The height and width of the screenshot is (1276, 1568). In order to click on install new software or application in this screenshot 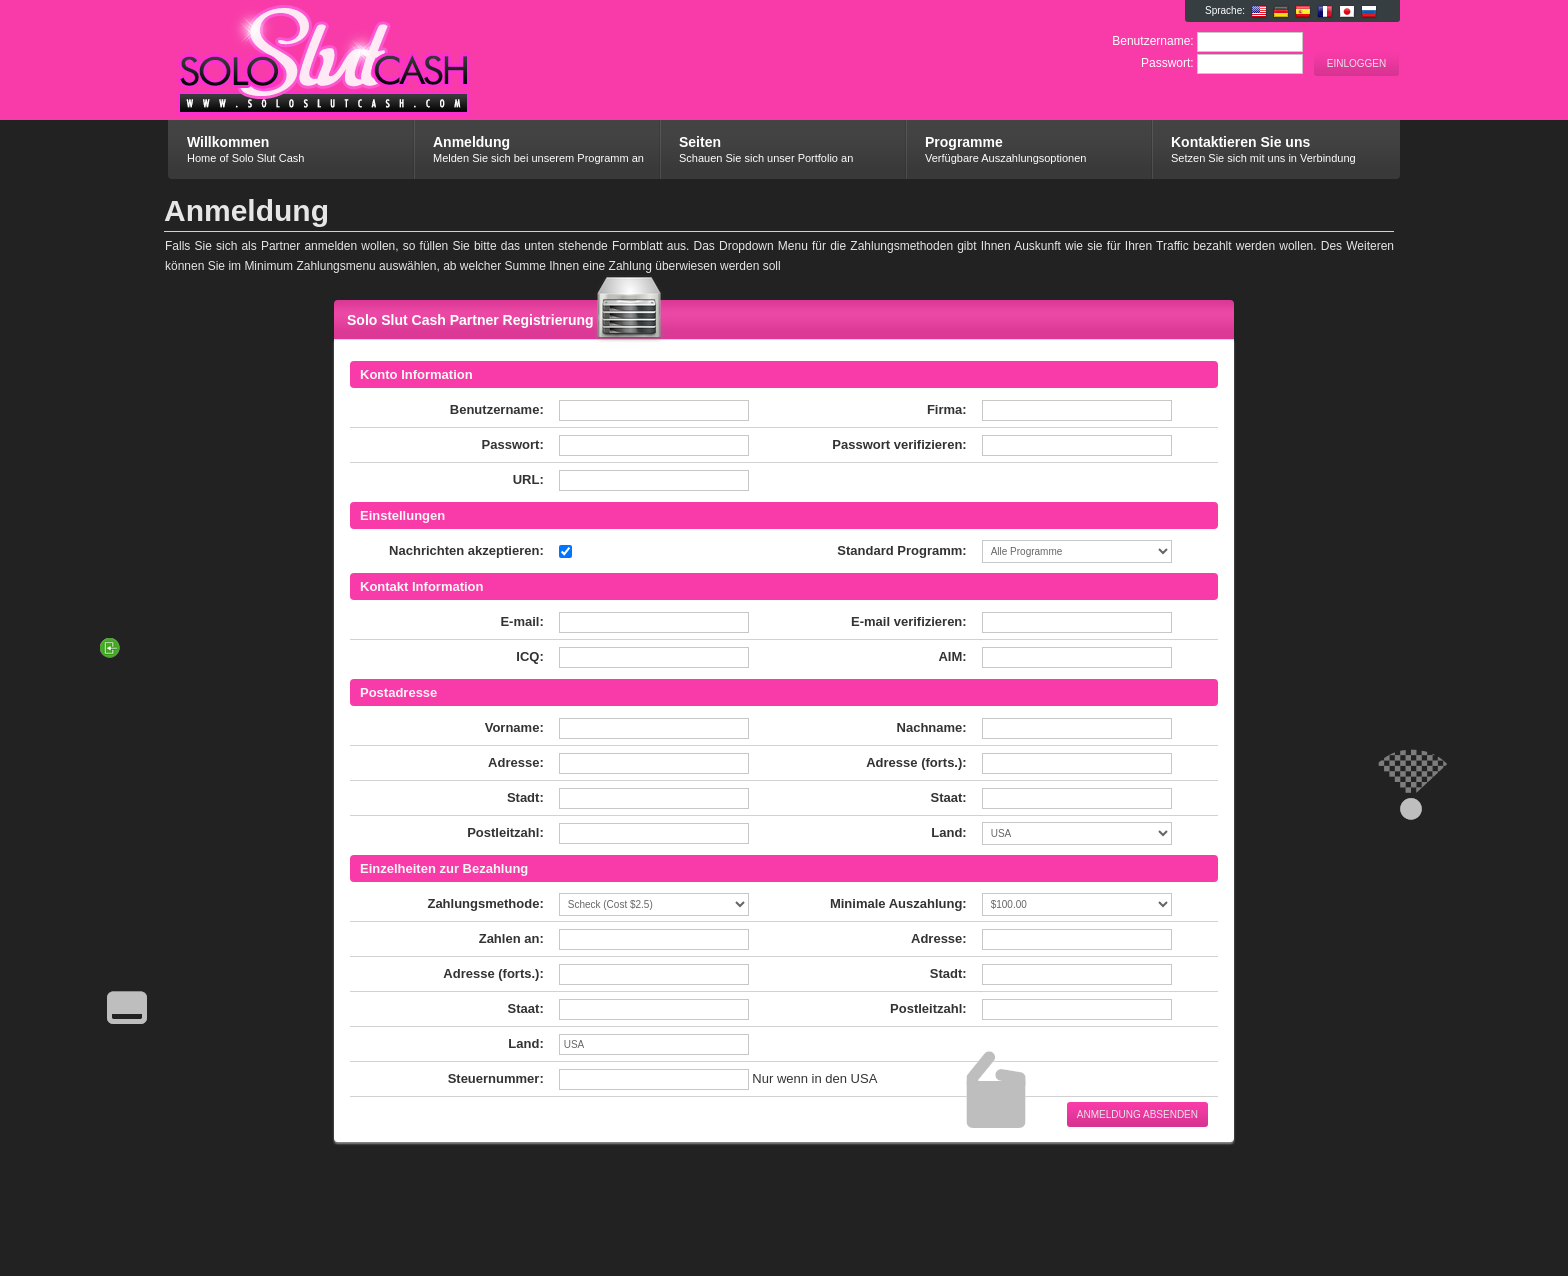, I will do `click(996, 1081)`.